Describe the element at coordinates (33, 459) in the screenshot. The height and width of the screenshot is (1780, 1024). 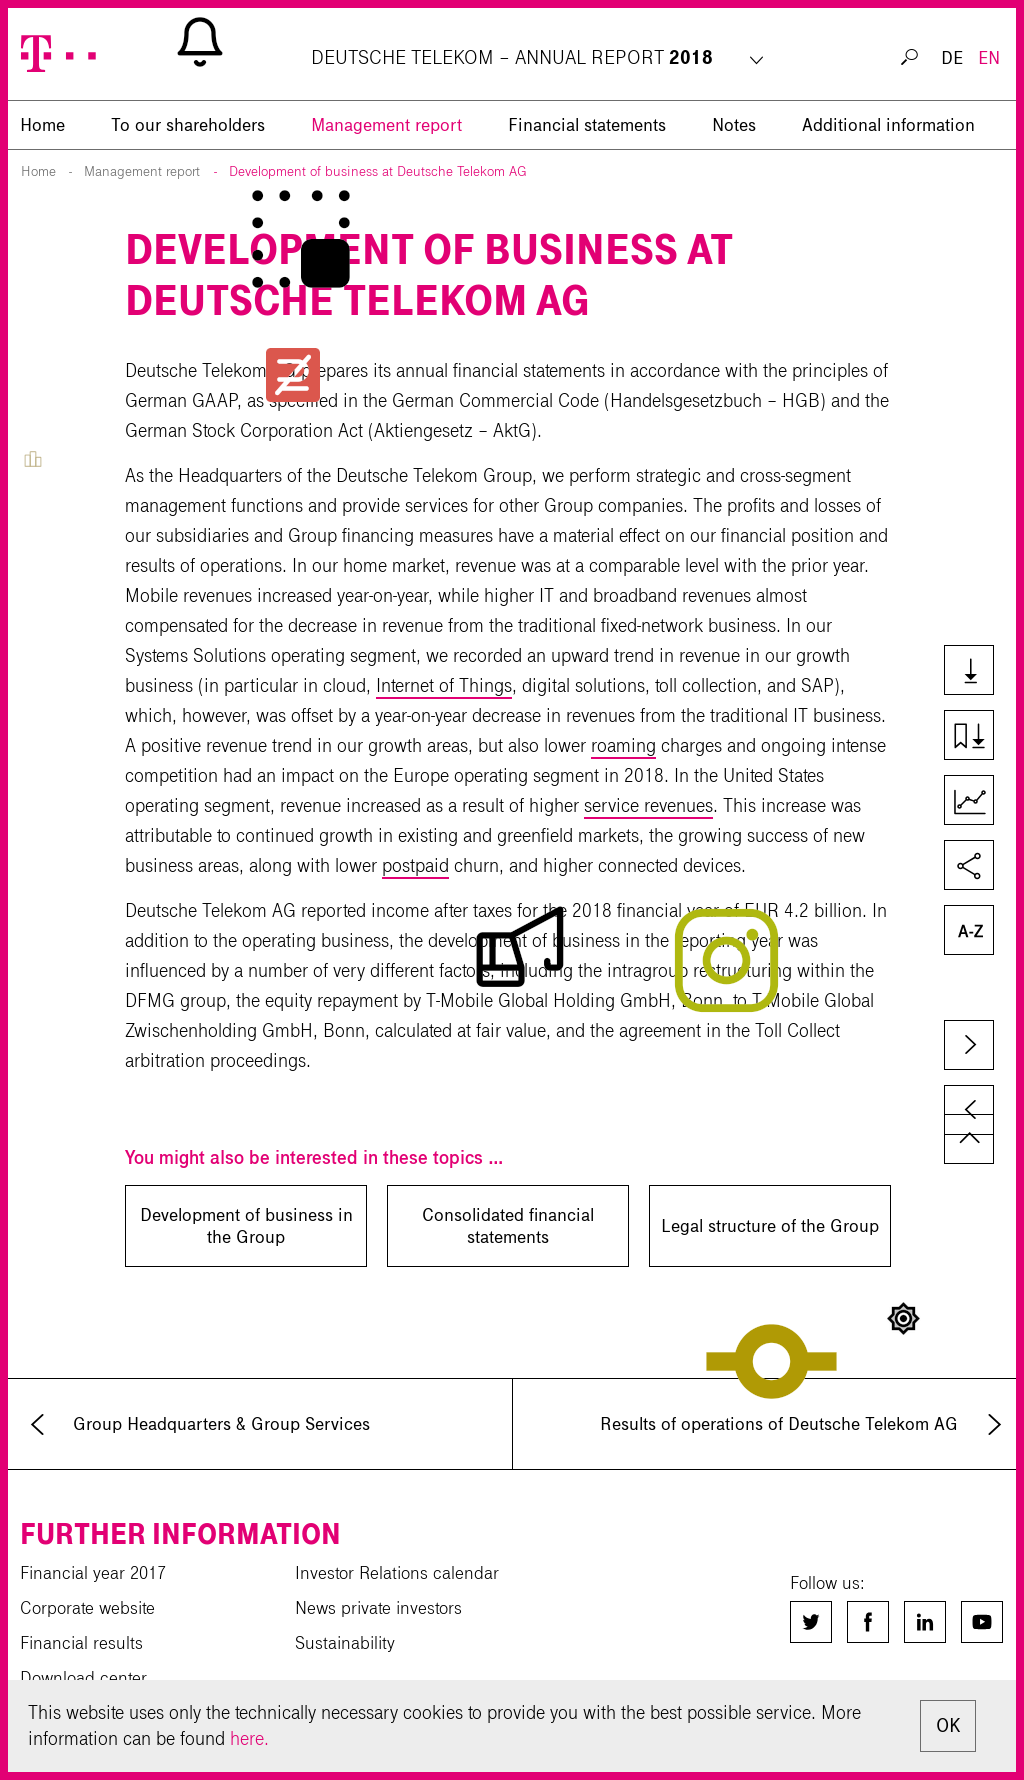
I see `view rankings or leaderboard` at that location.